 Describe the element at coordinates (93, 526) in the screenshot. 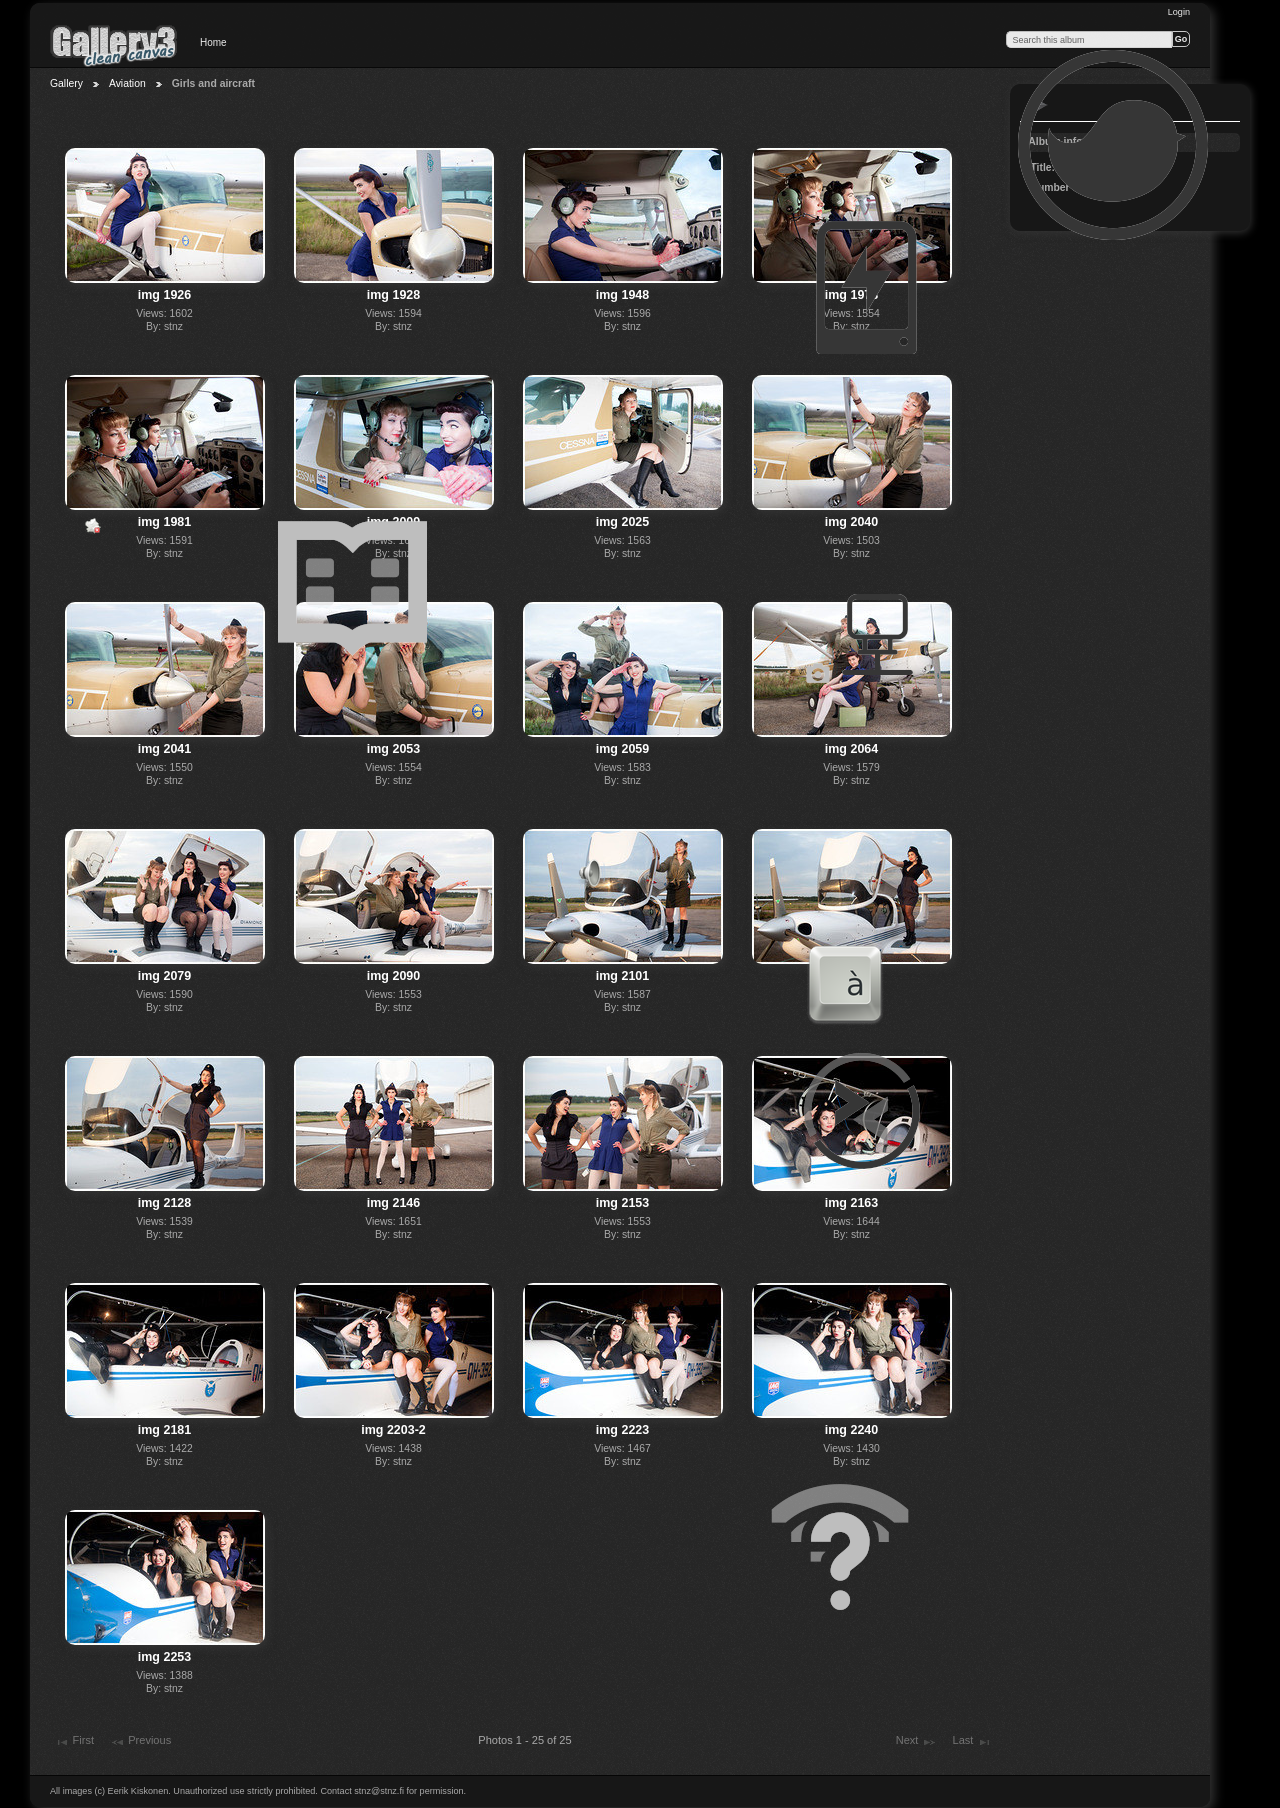

I see `mark email as not junk` at that location.